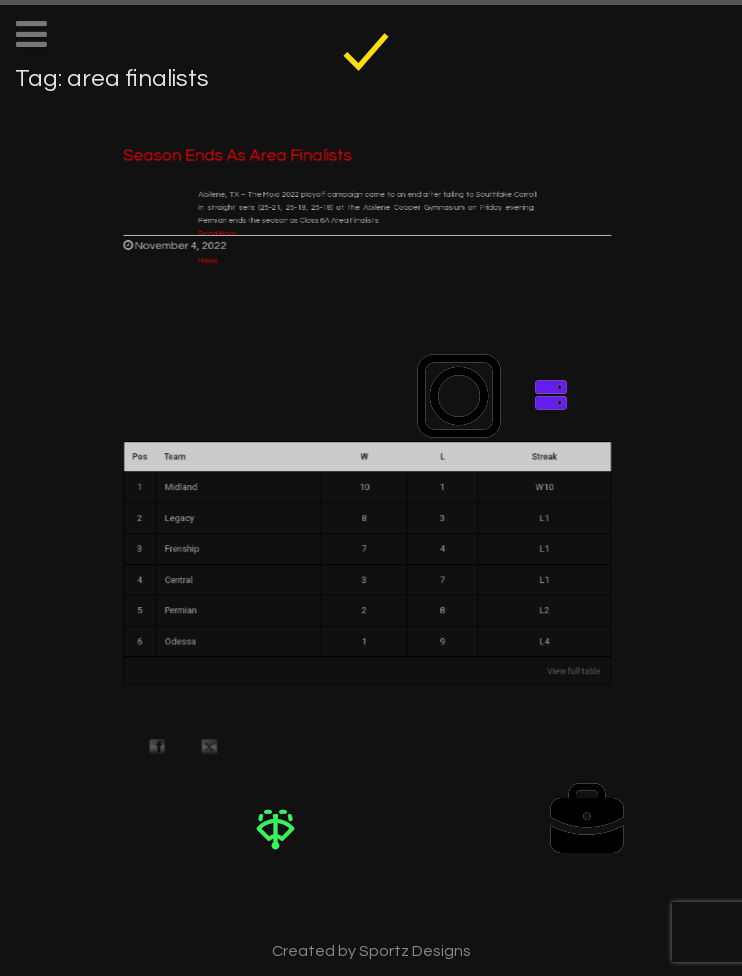  I want to click on access work or business documents, so click(587, 820).